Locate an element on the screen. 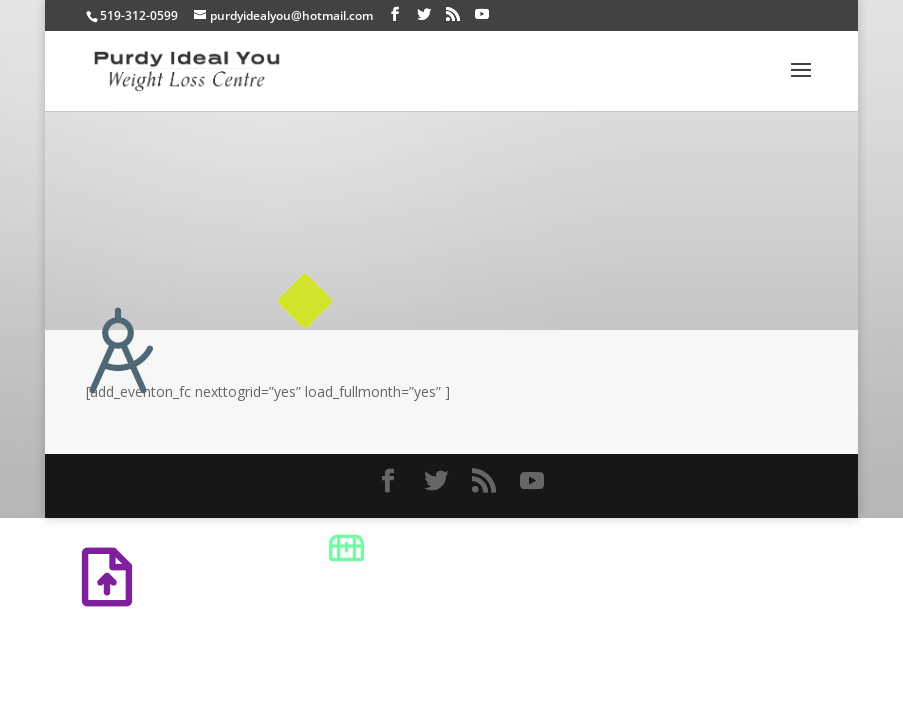 Image resolution: width=903 pixels, height=720 pixels. upload a file is located at coordinates (107, 577).